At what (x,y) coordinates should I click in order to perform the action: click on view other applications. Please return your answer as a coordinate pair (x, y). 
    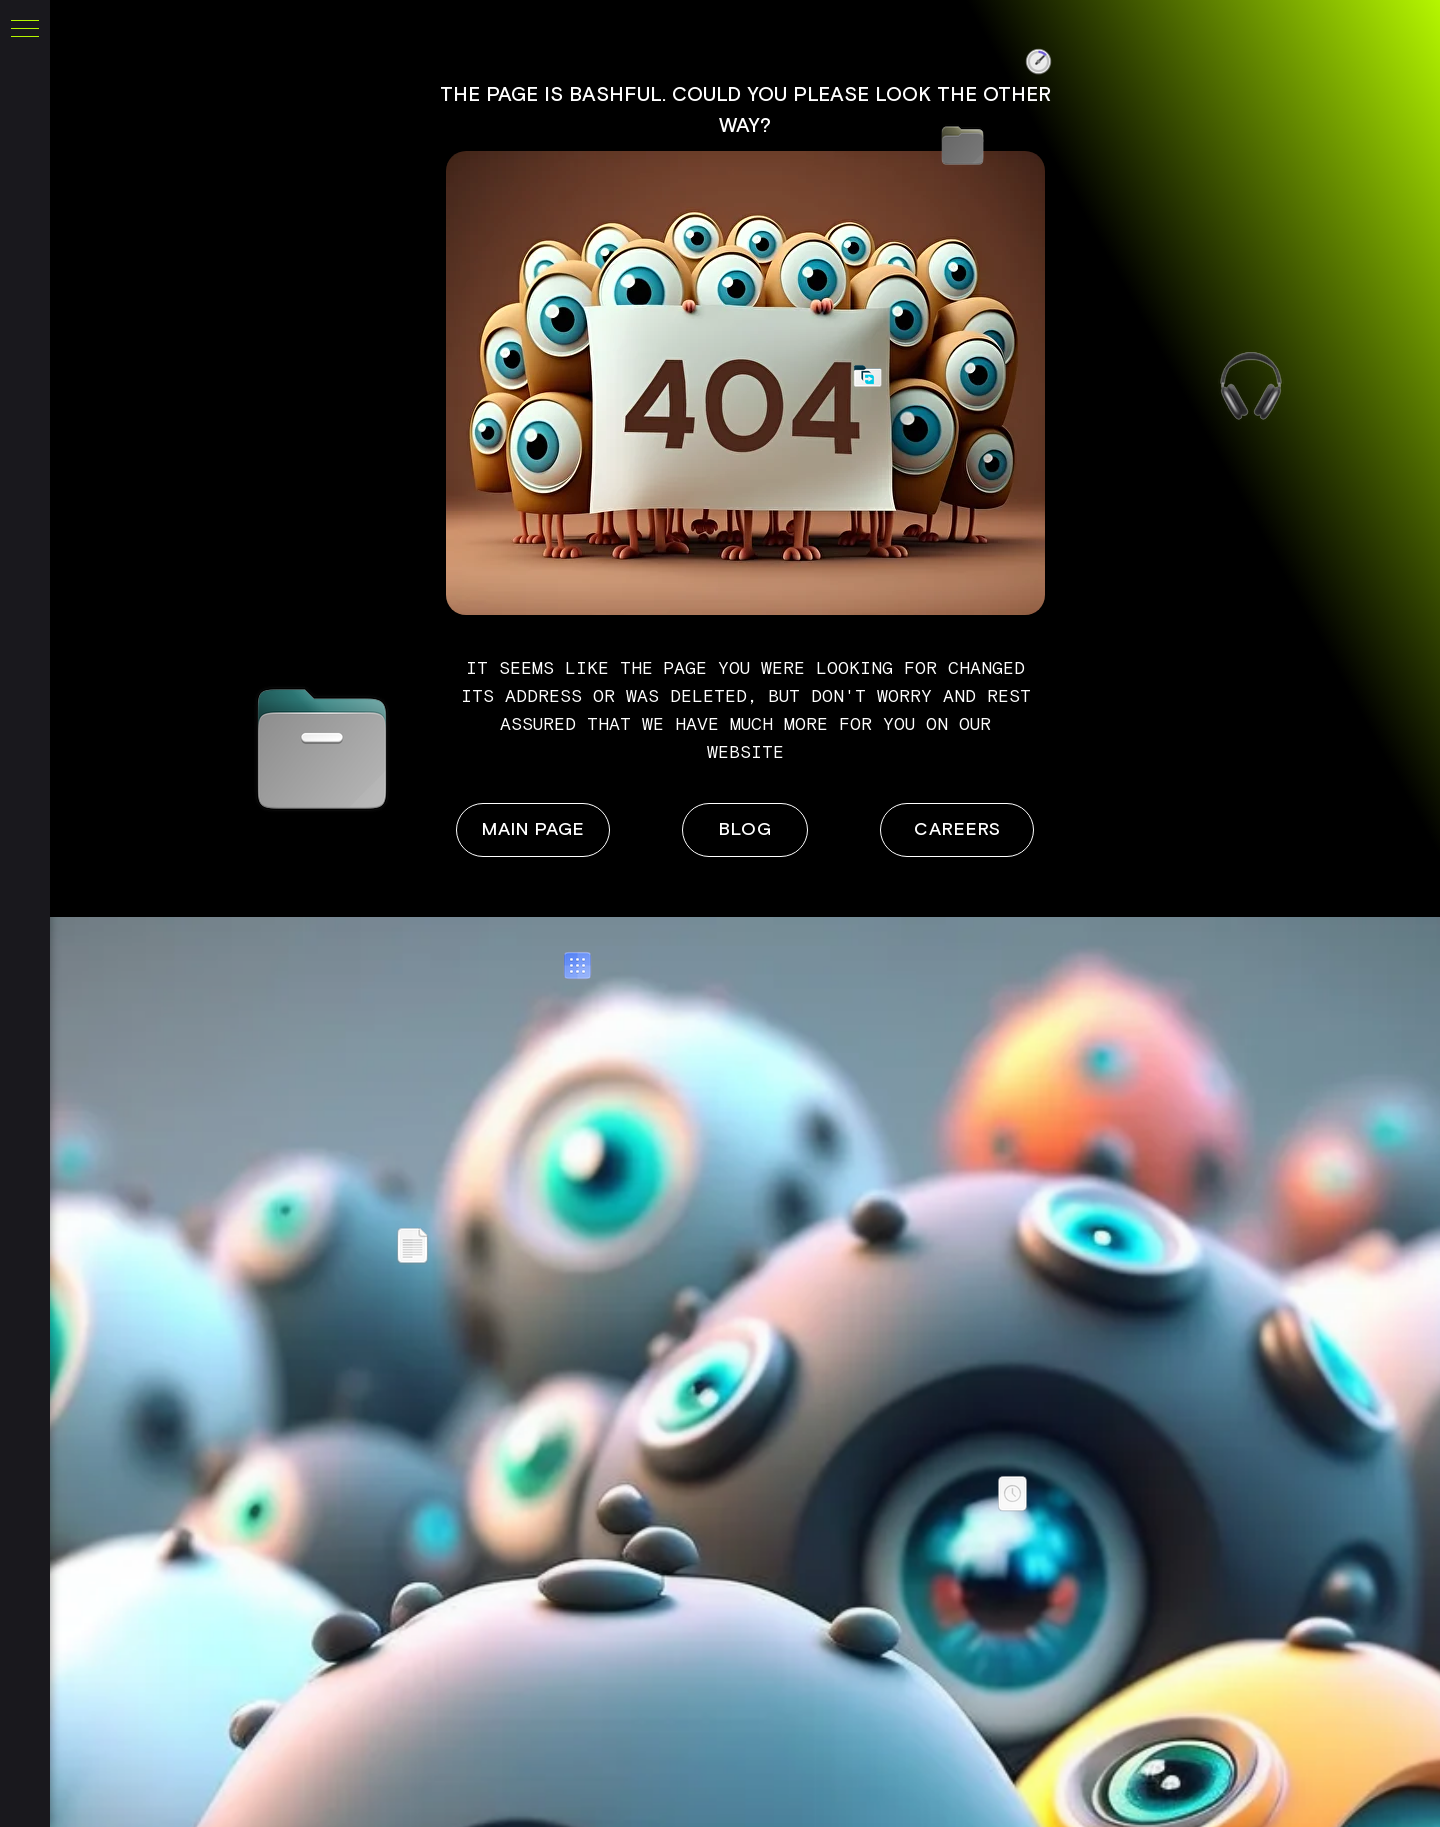
    Looking at the image, I should click on (577, 965).